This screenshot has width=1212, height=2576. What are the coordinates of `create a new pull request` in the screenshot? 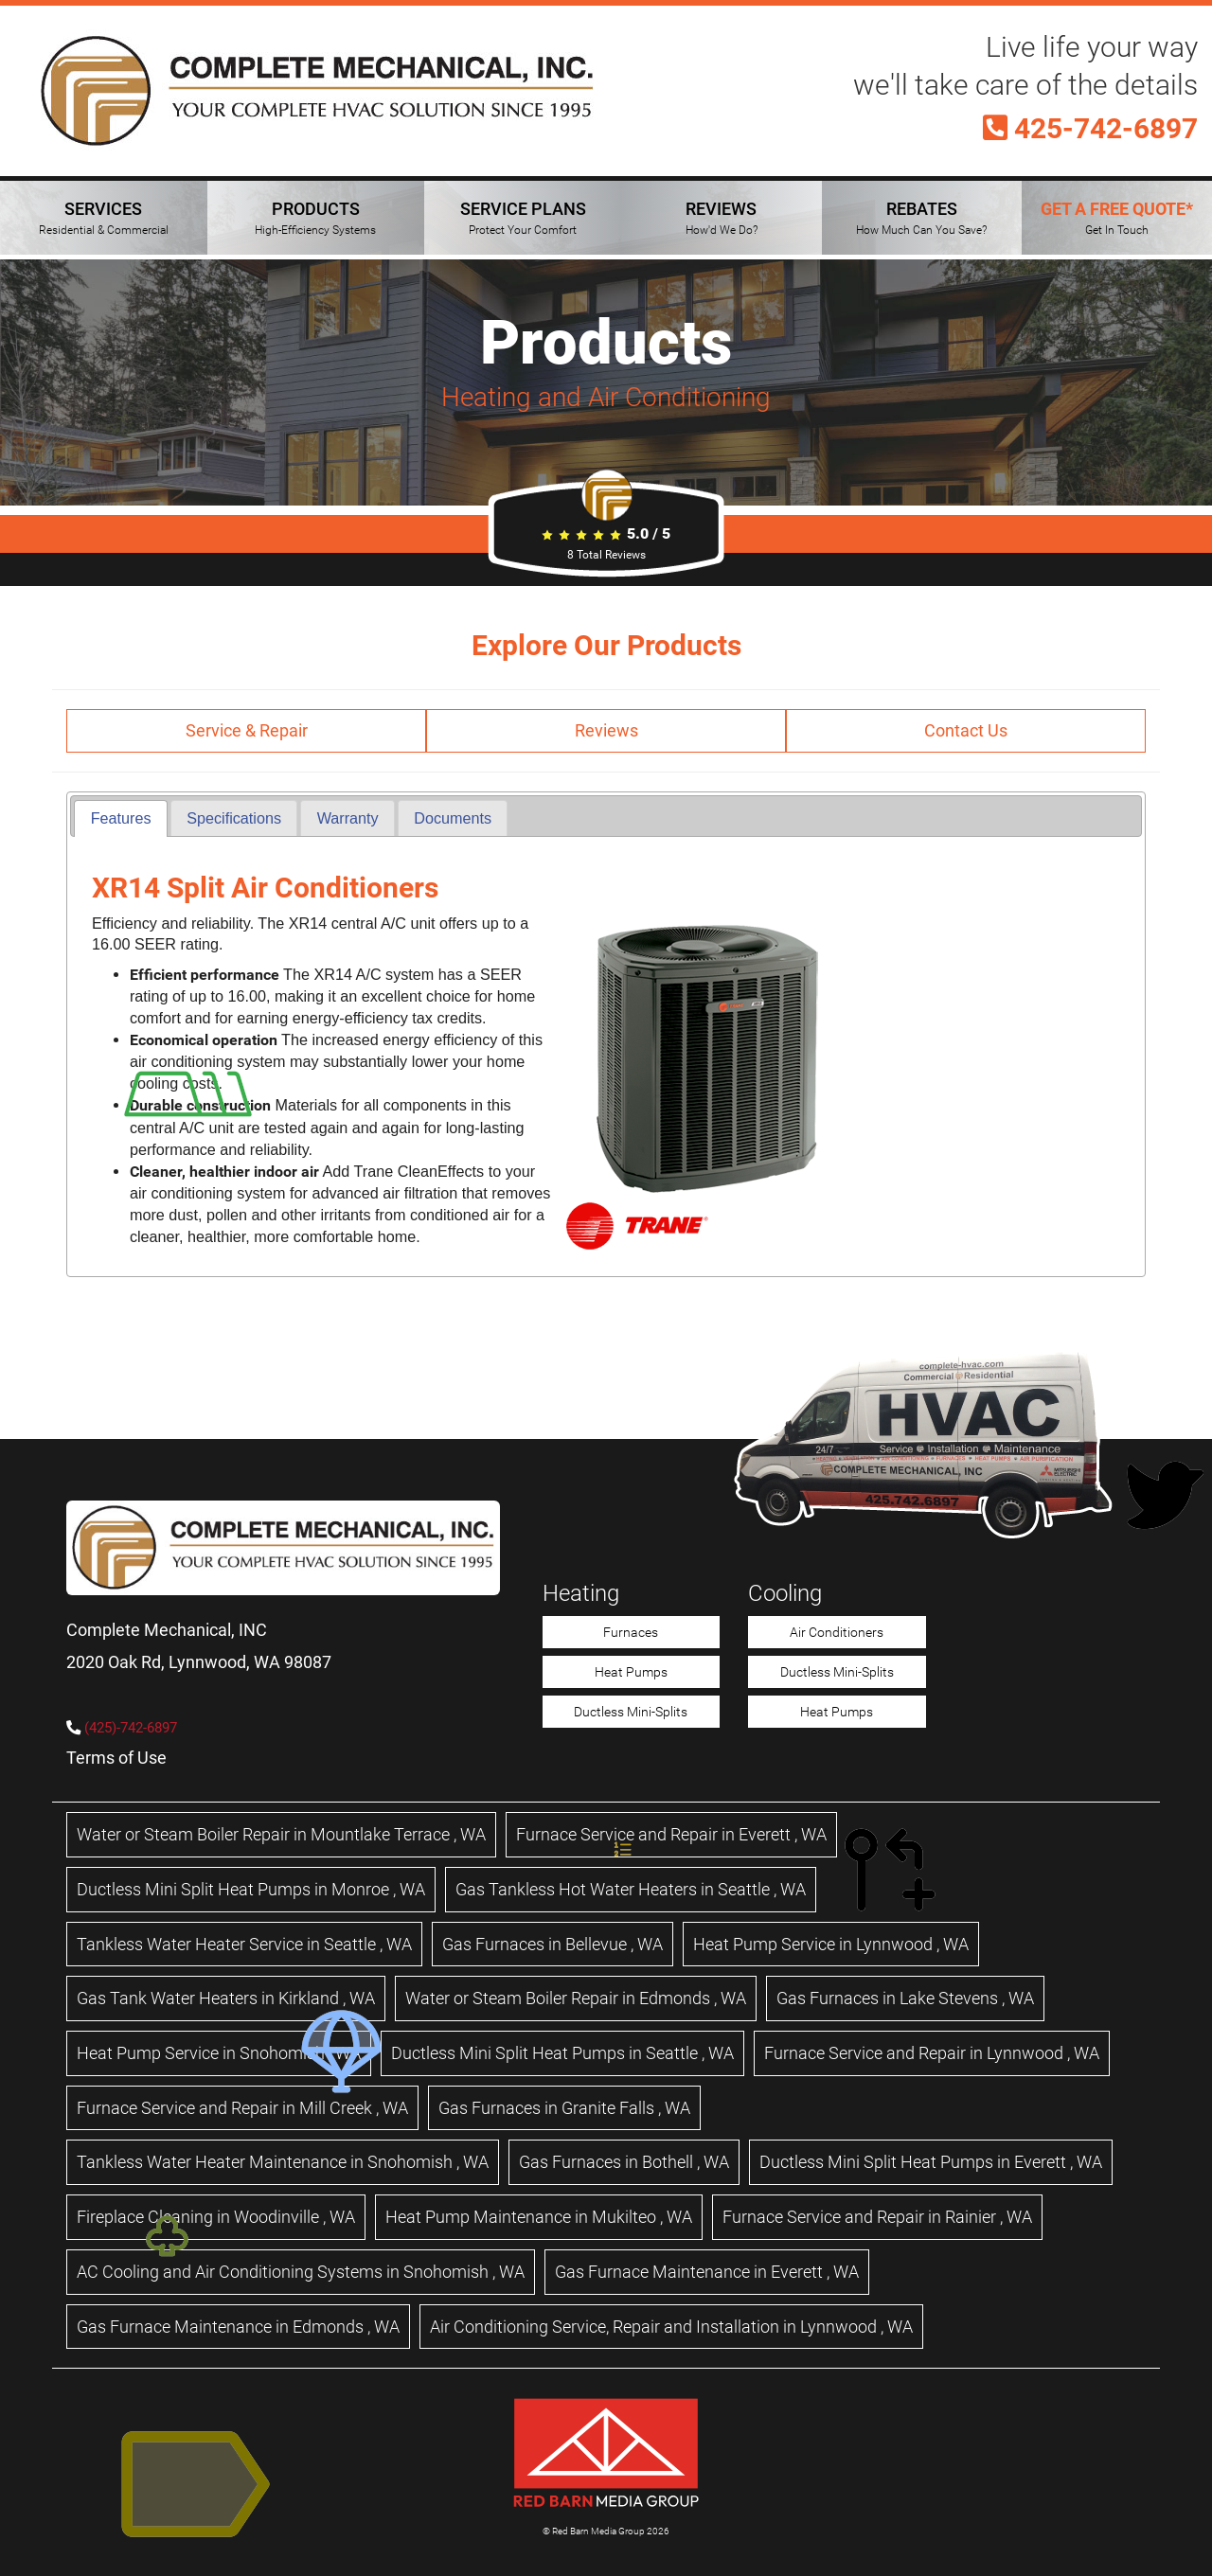 It's located at (890, 1870).